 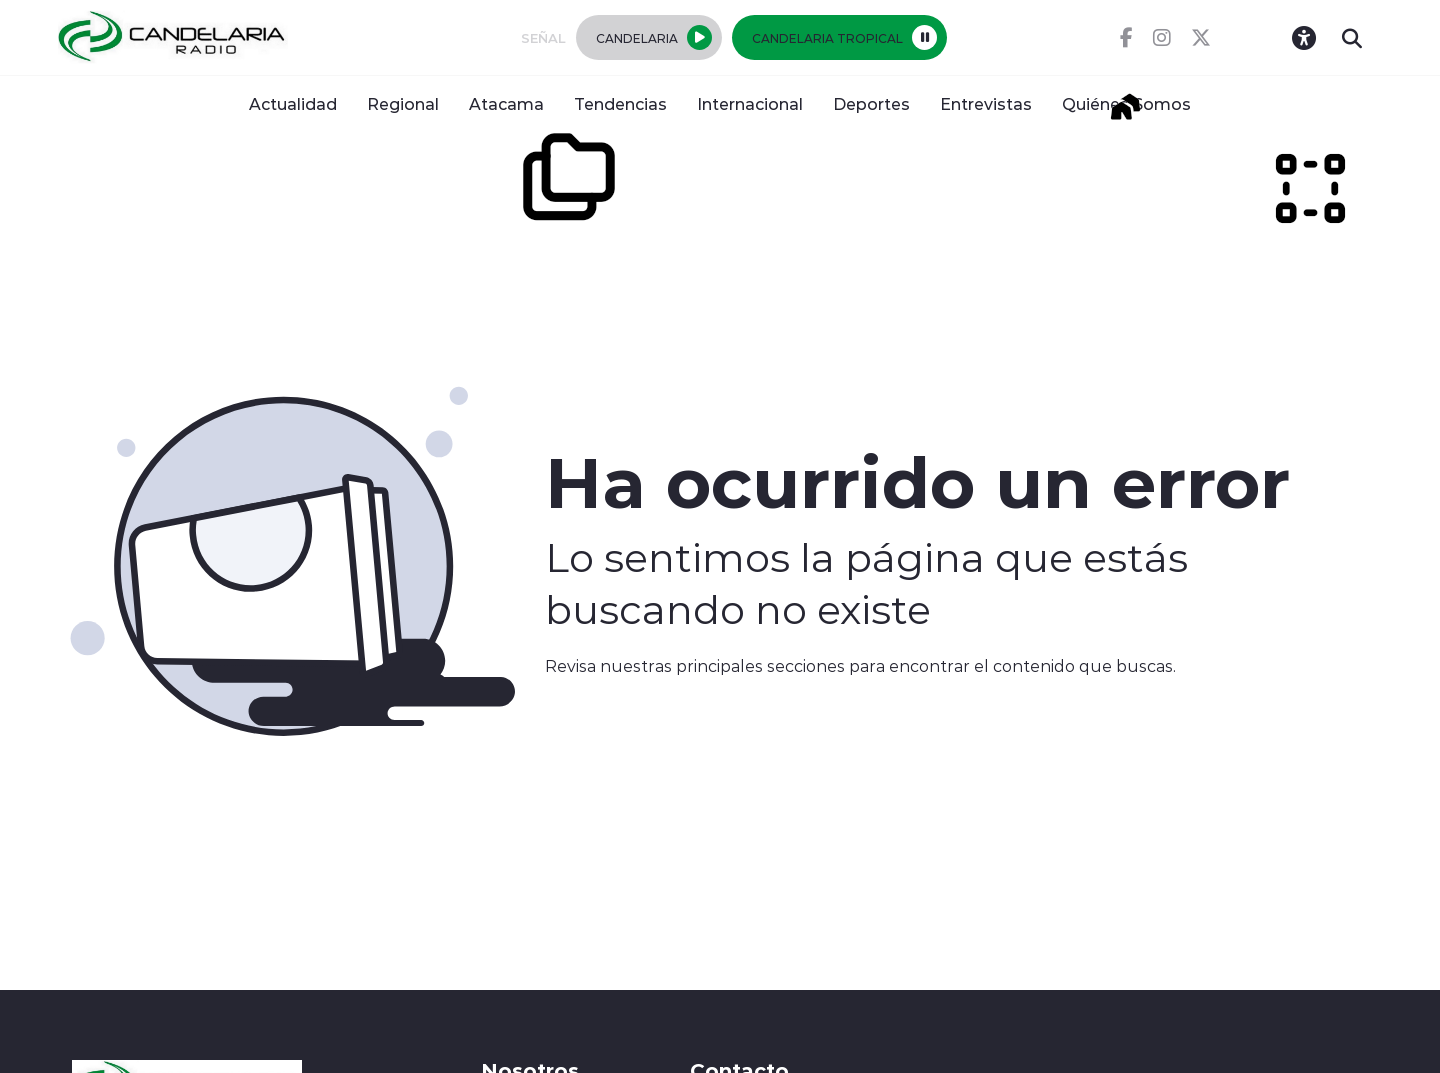 What do you see at coordinates (569, 179) in the screenshot?
I see `browse all folders` at bounding box center [569, 179].